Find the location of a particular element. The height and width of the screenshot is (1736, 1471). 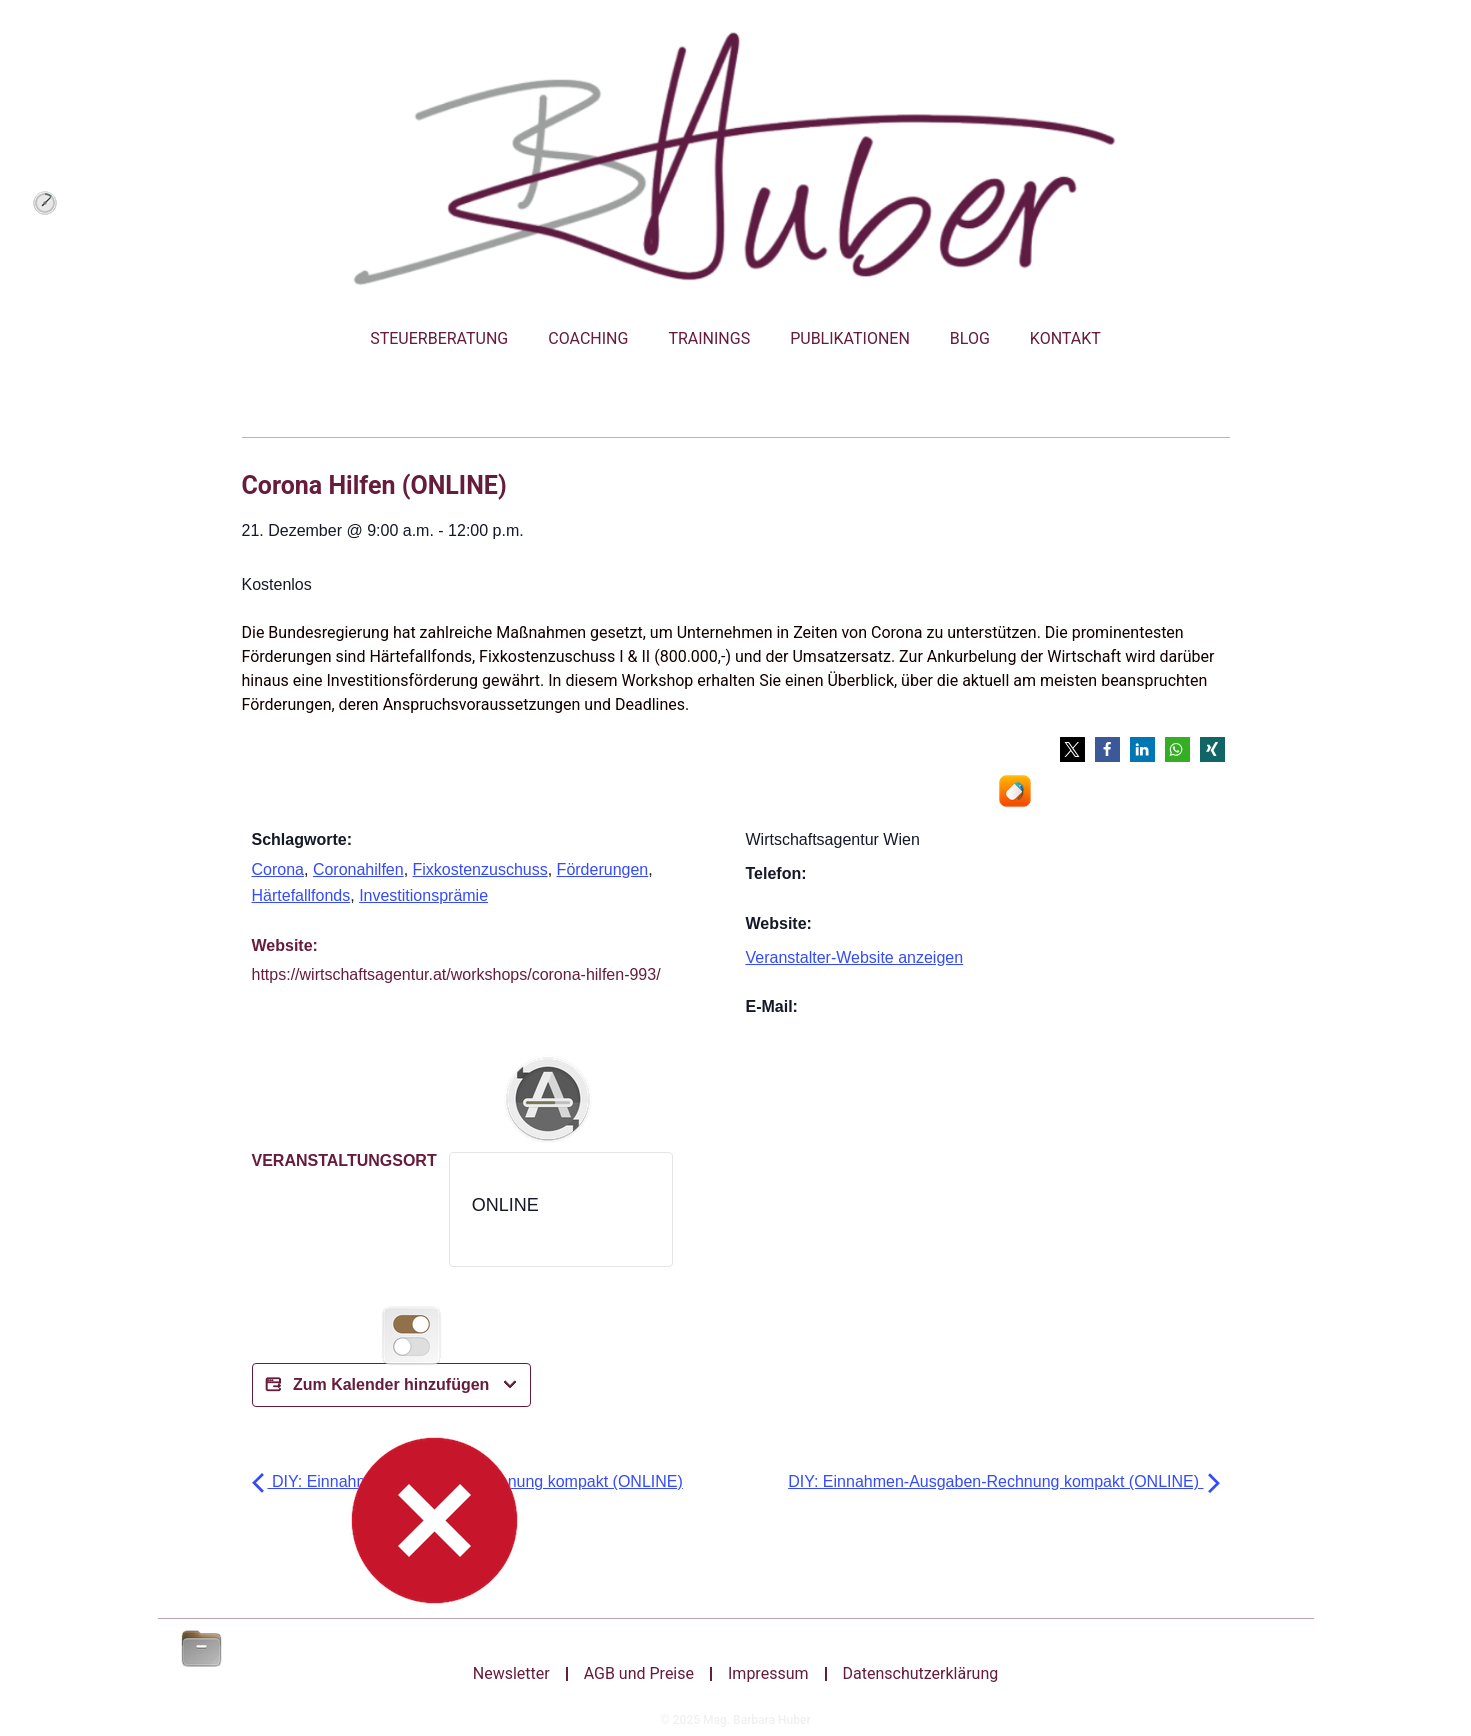

open system tweaks or settings customization is located at coordinates (411, 1335).